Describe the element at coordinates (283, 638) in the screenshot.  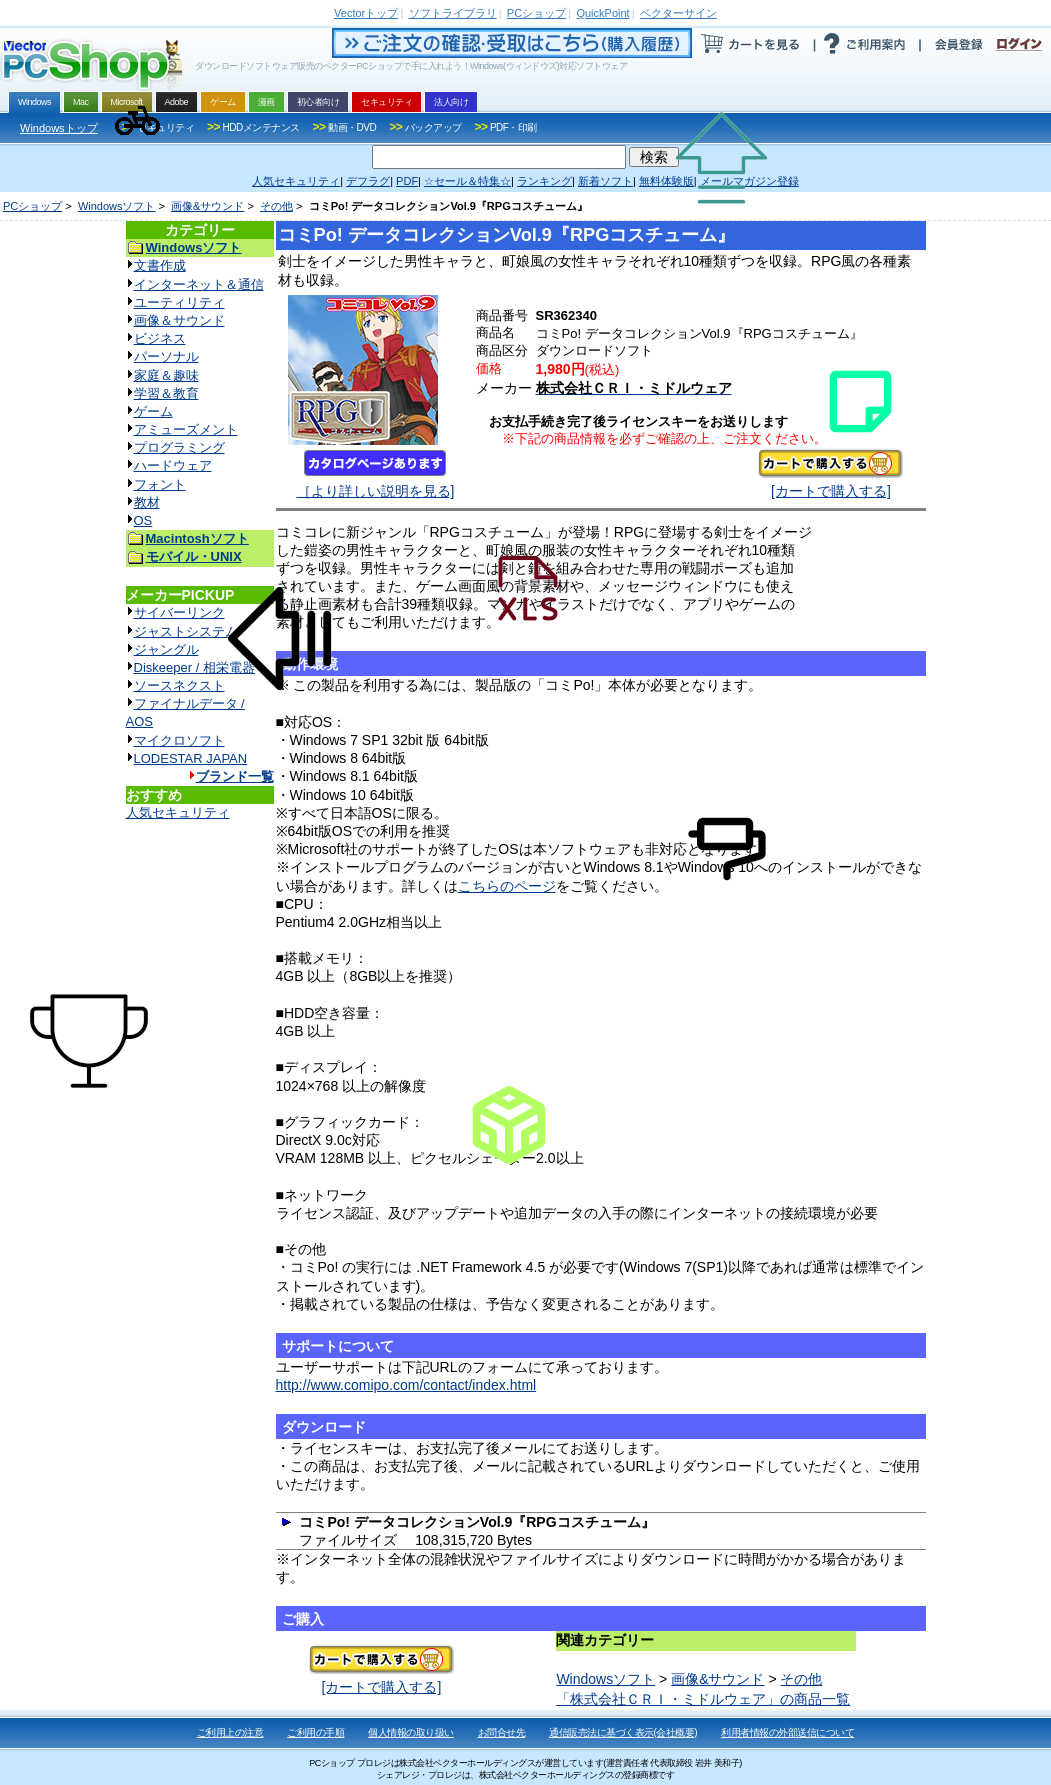
I see `go back to the beginning` at that location.